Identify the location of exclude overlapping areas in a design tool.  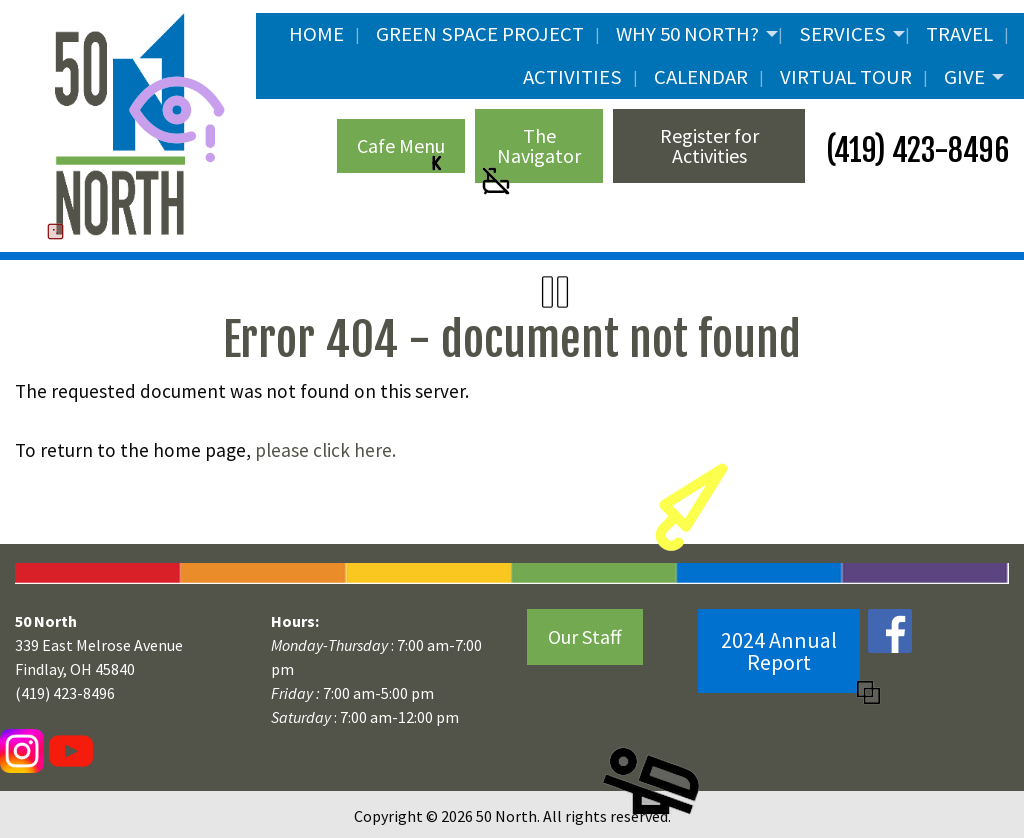
(868, 692).